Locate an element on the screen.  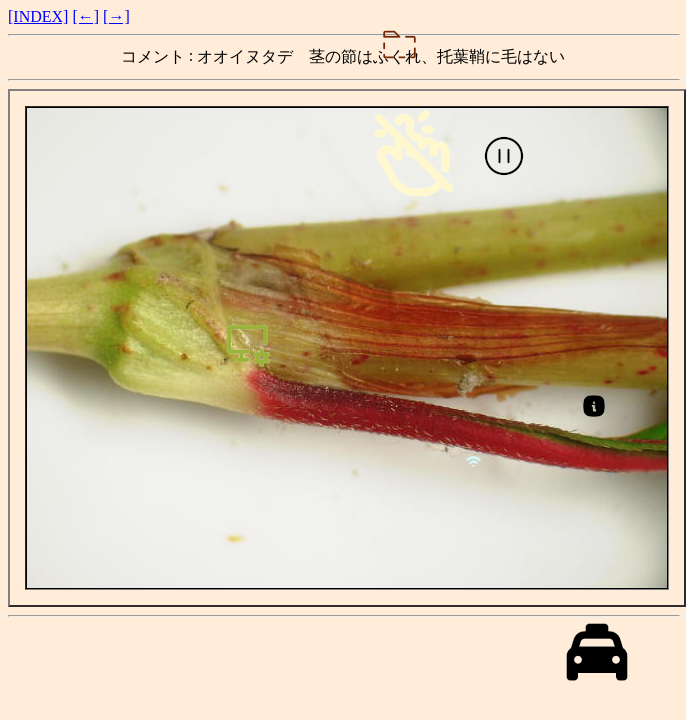
indicates moderate wifi signal strength is located at coordinates (473, 459).